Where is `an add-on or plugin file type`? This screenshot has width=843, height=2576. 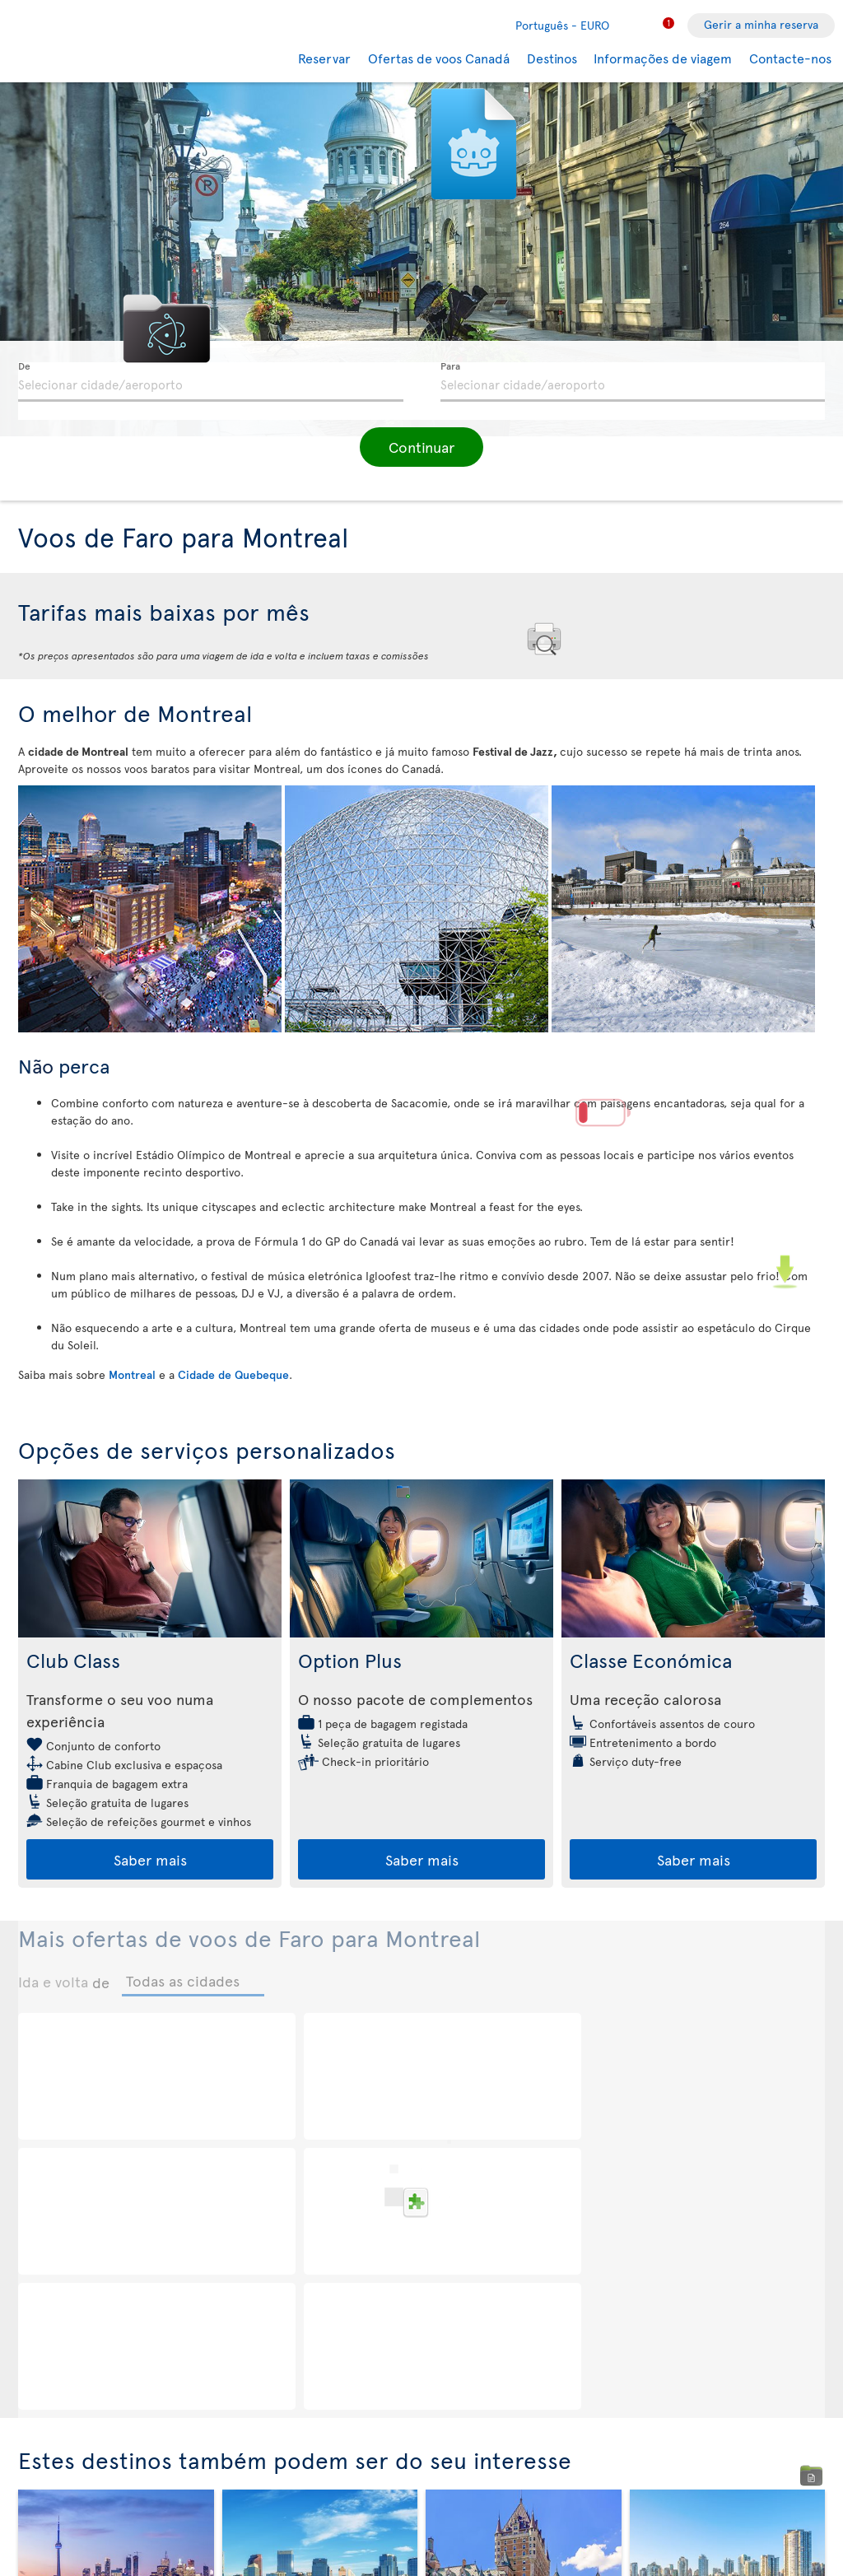
an add-on or plugin file type is located at coordinates (416, 2202).